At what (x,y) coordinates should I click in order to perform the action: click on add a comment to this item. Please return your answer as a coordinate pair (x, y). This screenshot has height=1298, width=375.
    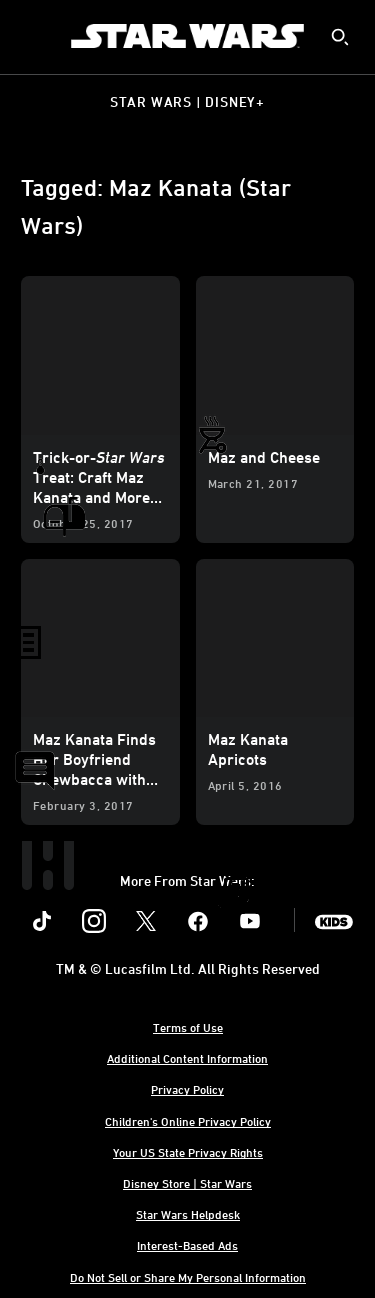
    Looking at the image, I should click on (35, 771).